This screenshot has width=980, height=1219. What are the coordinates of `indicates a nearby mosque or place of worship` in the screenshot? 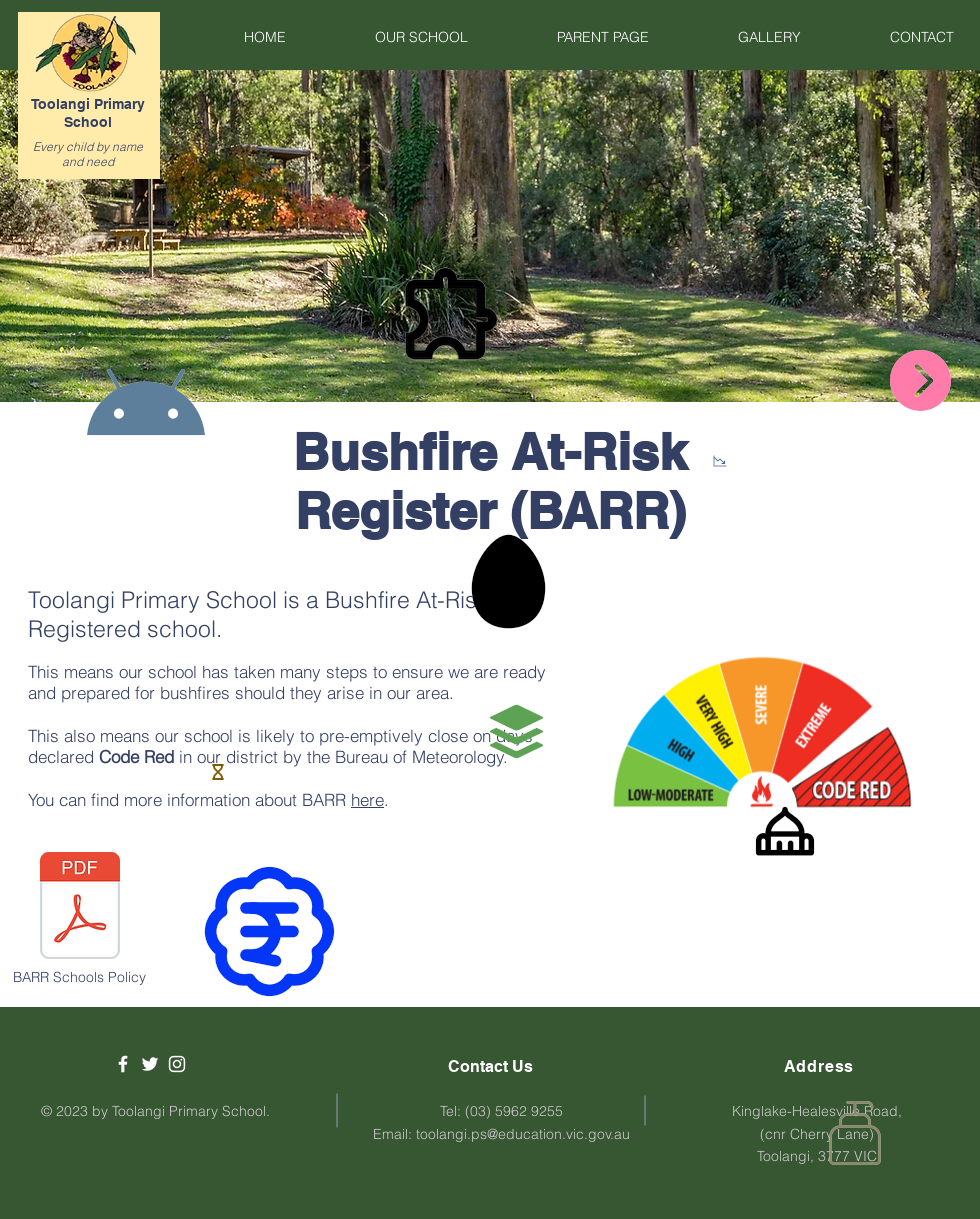 It's located at (785, 834).